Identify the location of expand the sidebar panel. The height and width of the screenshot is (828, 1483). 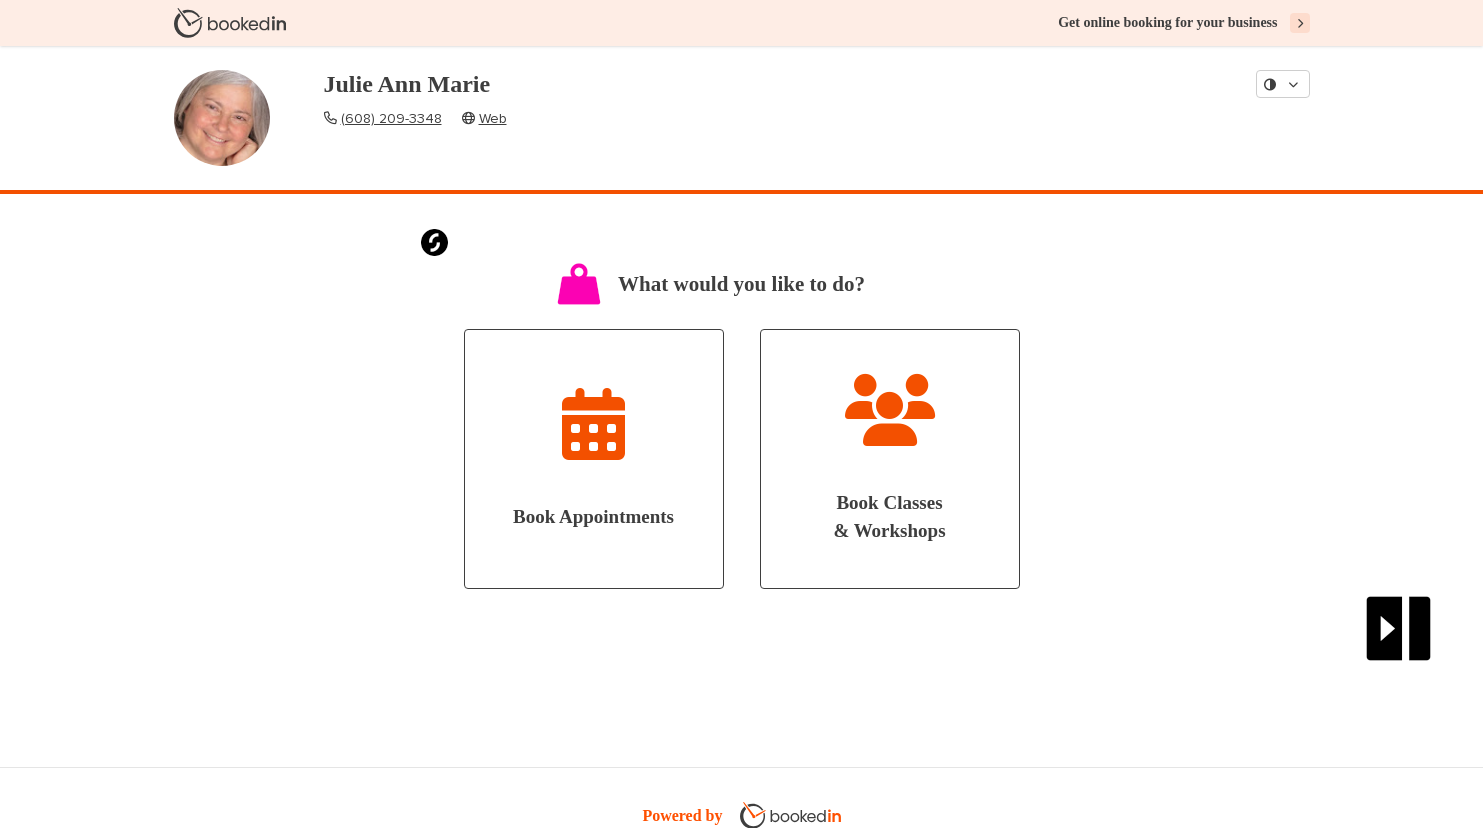
(1398, 628).